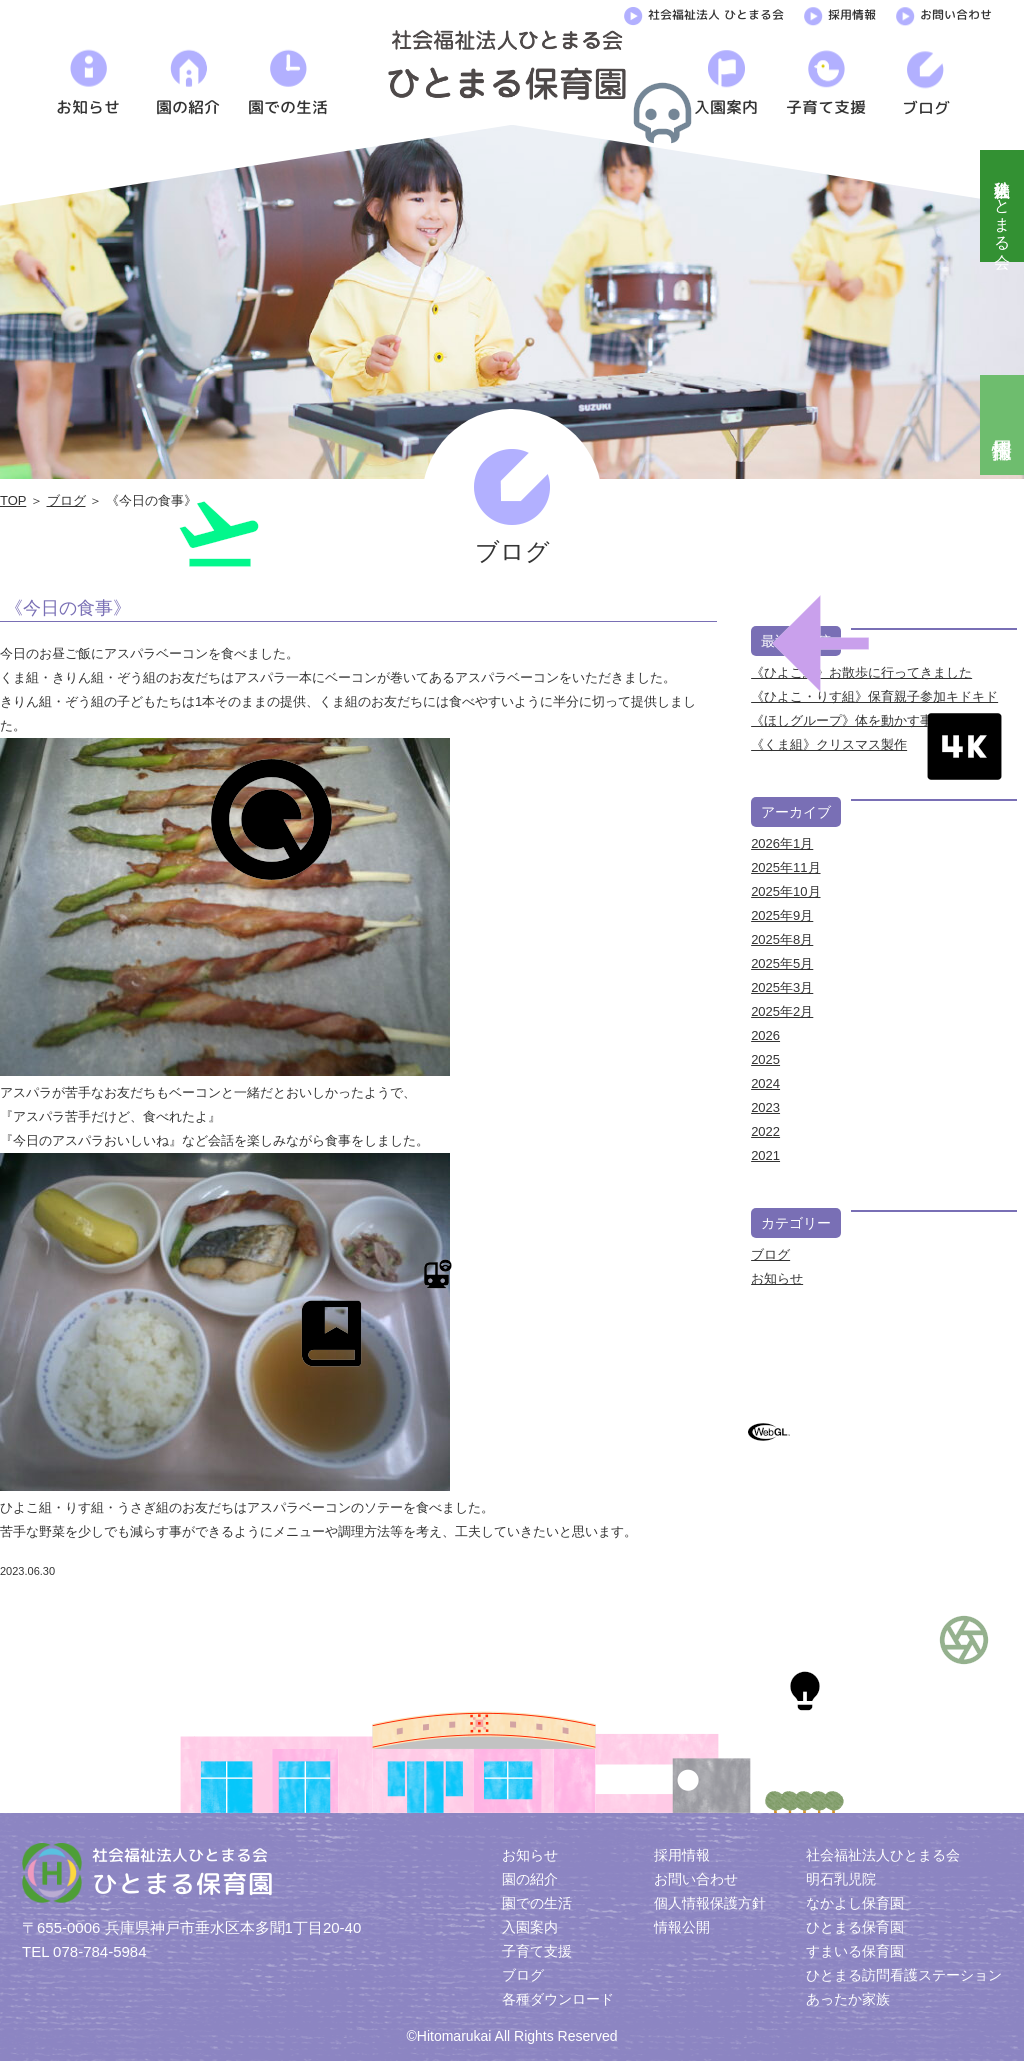 The width and height of the screenshot is (1024, 2061). Describe the element at coordinates (805, 1690) in the screenshot. I see `access tips or helpful suggestions` at that location.